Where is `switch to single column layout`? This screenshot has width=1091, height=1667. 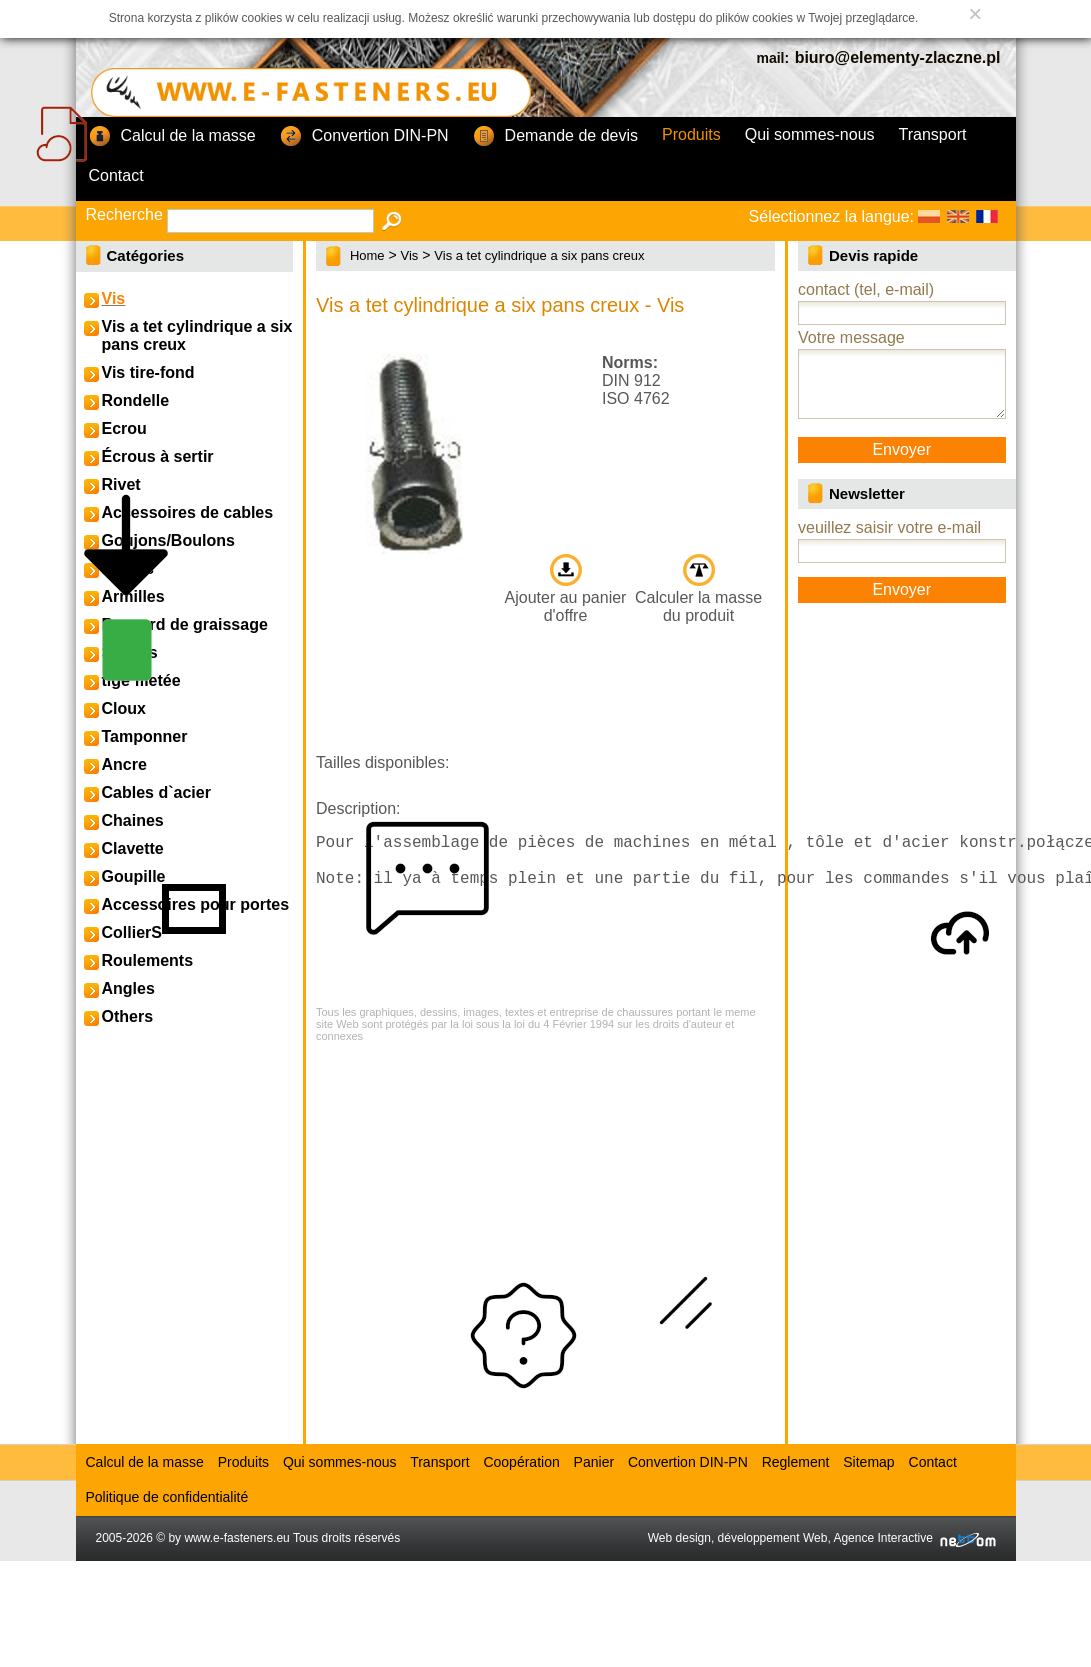 switch to single column layout is located at coordinates (127, 650).